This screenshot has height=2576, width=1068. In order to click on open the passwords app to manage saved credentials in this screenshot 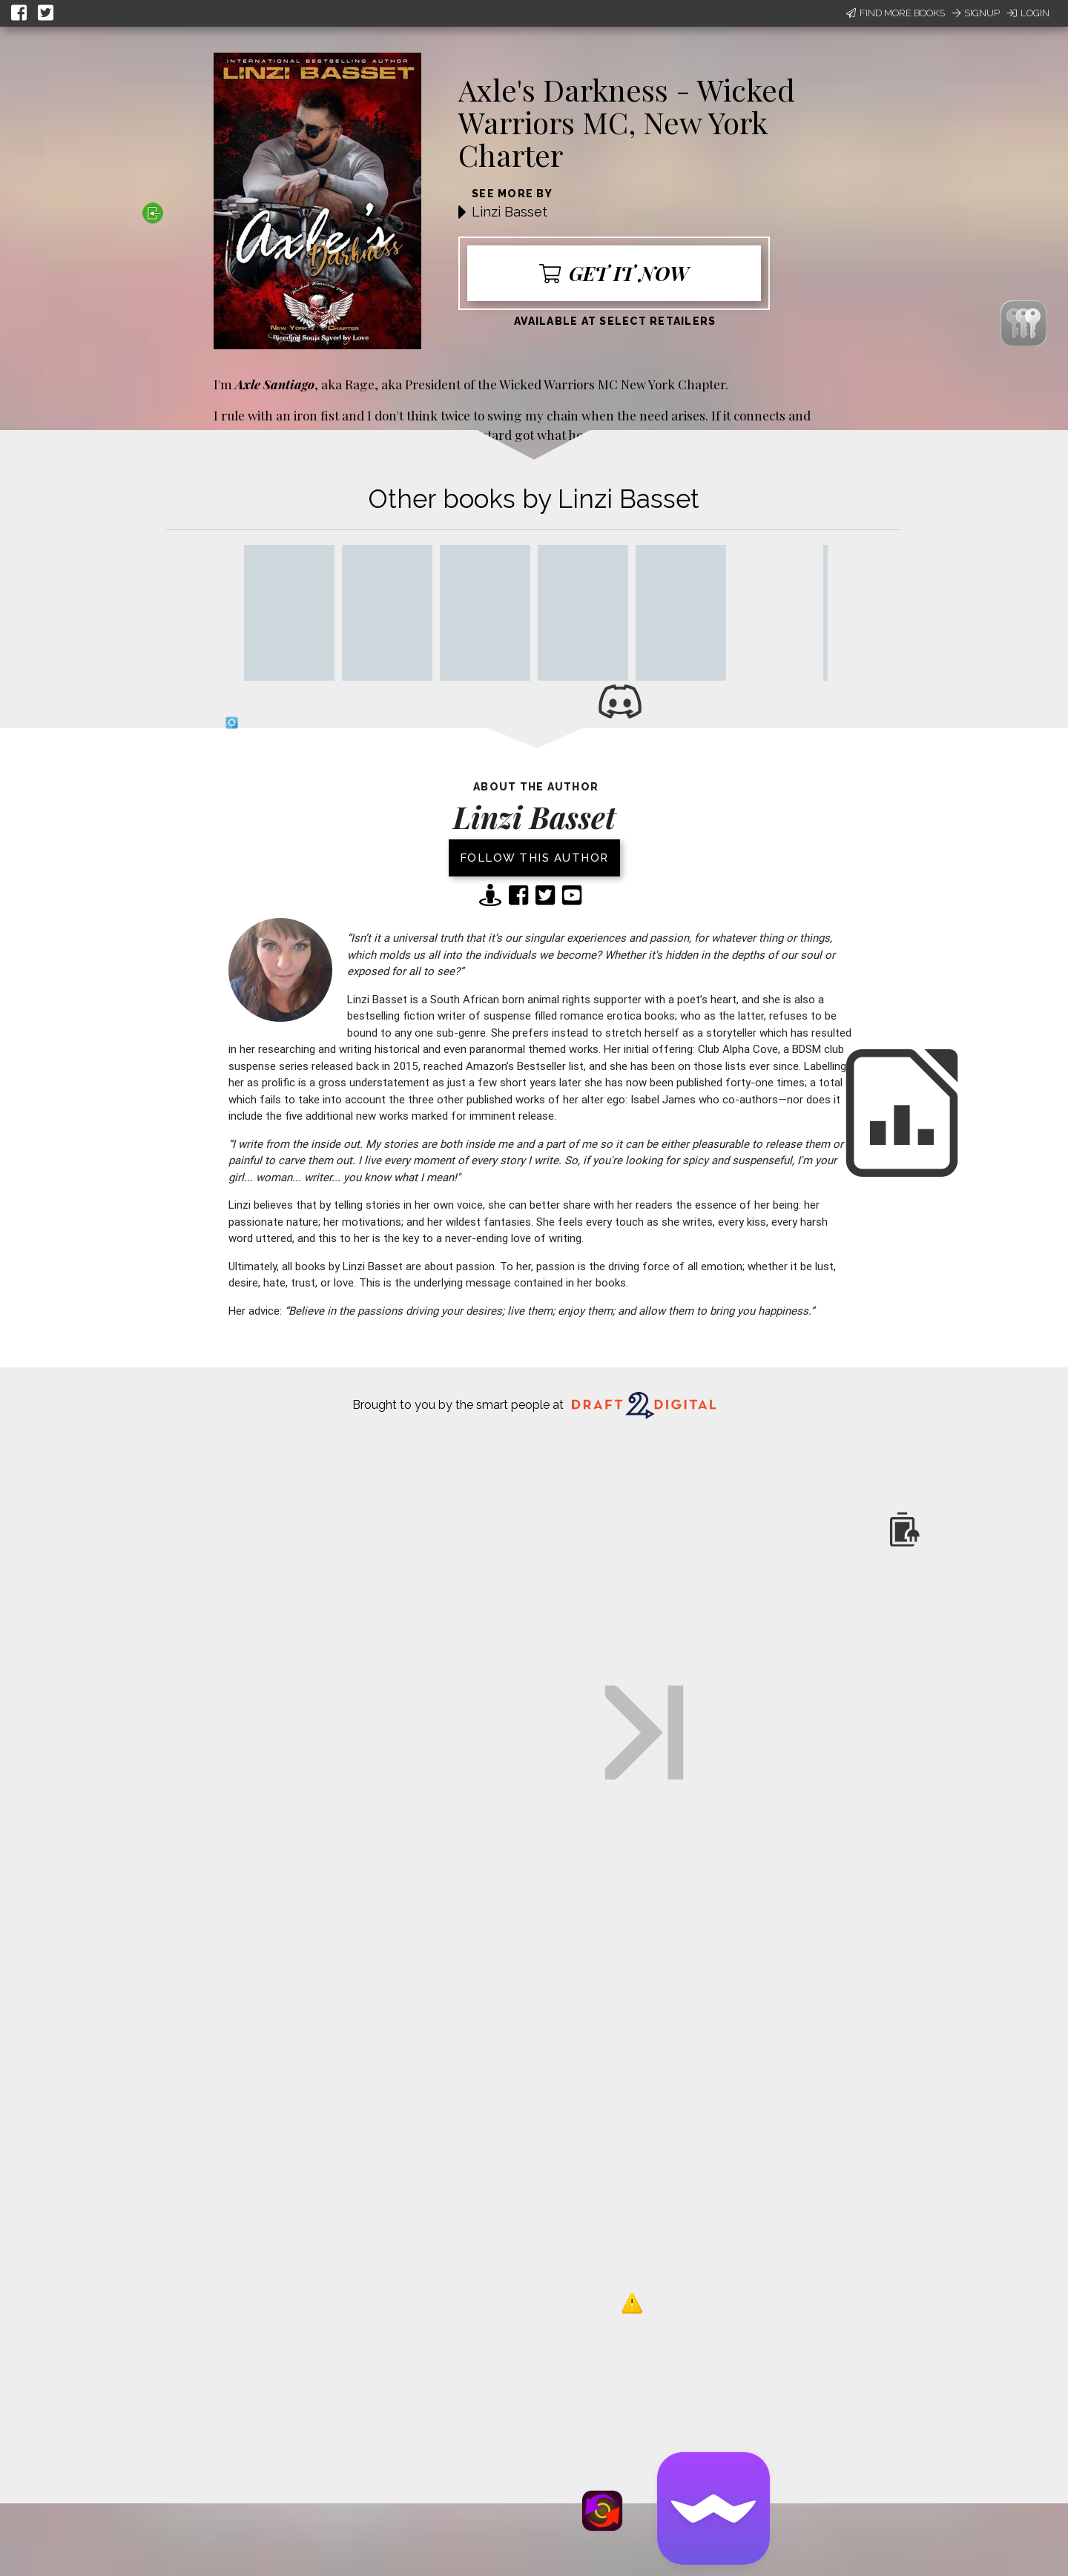, I will do `click(1024, 323)`.